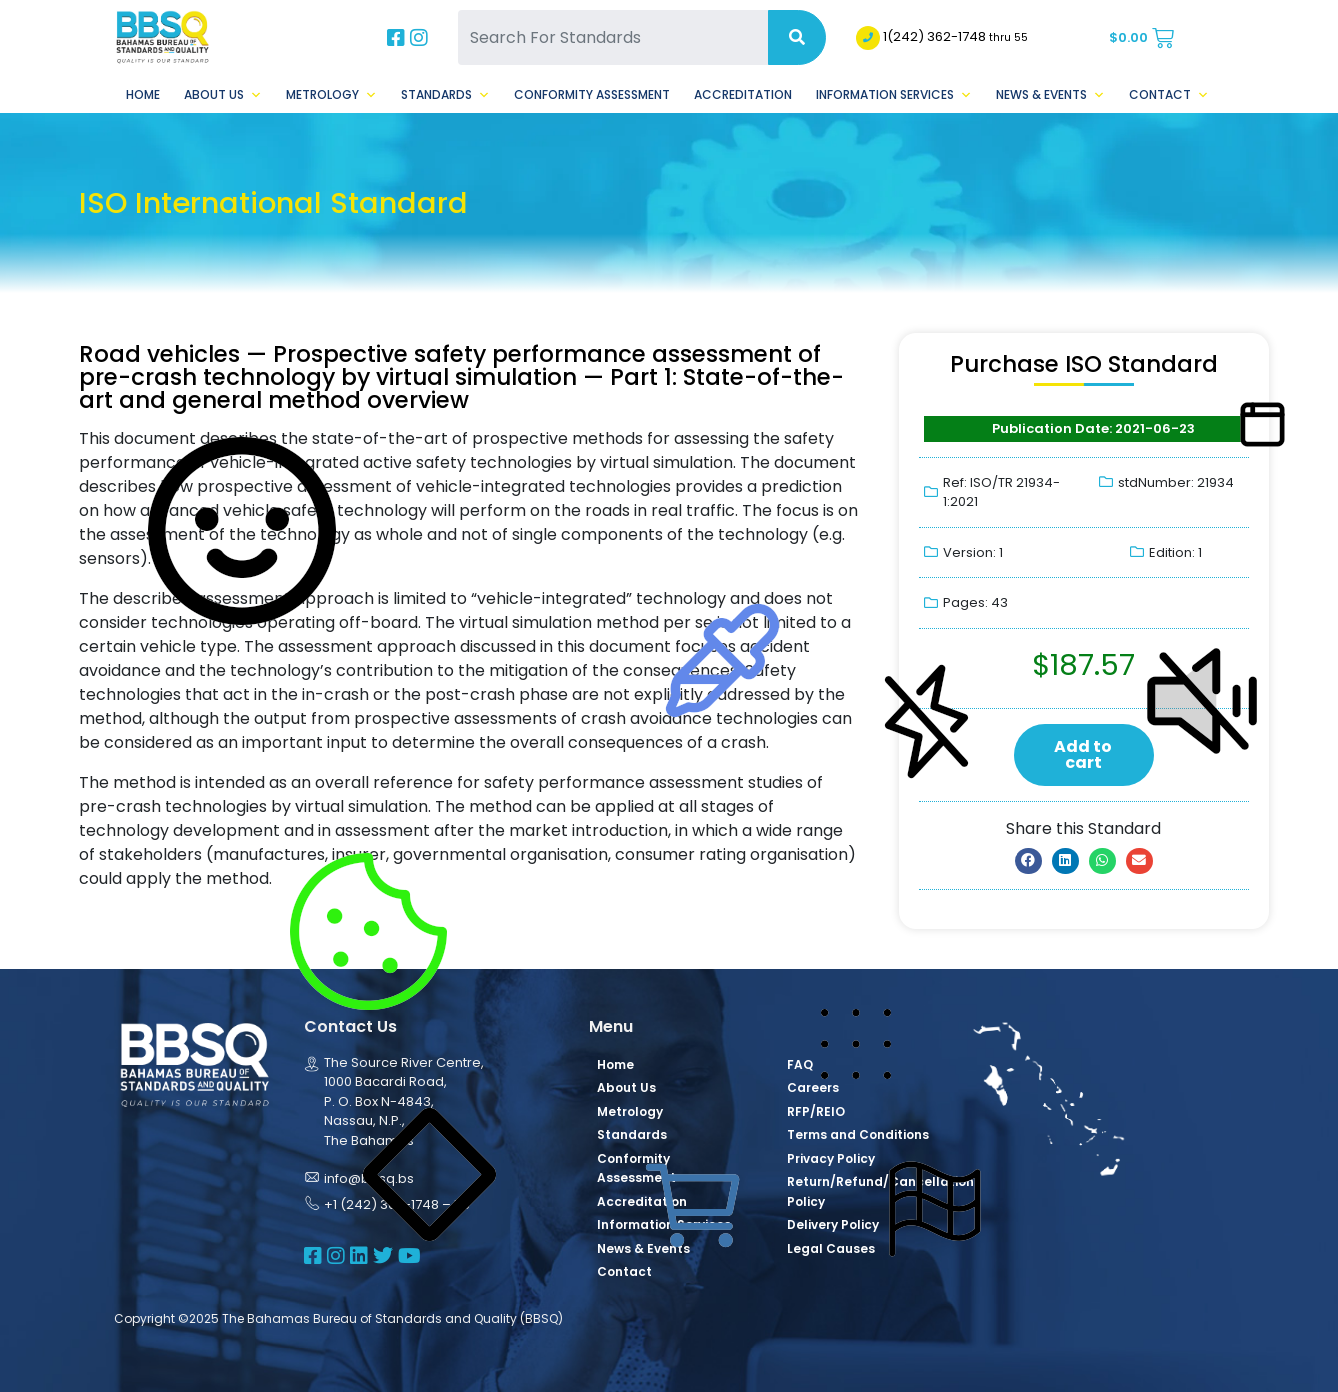 The height and width of the screenshot is (1392, 1338). What do you see at coordinates (1200, 701) in the screenshot?
I see `mute audio or sound` at bounding box center [1200, 701].